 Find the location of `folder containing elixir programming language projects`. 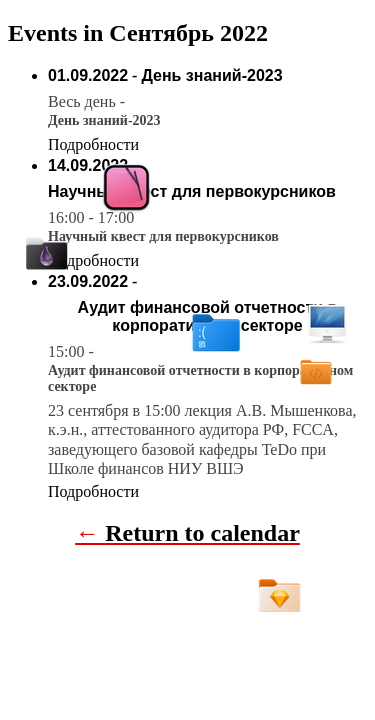

folder containing elixir programming language projects is located at coordinates (46, 254).